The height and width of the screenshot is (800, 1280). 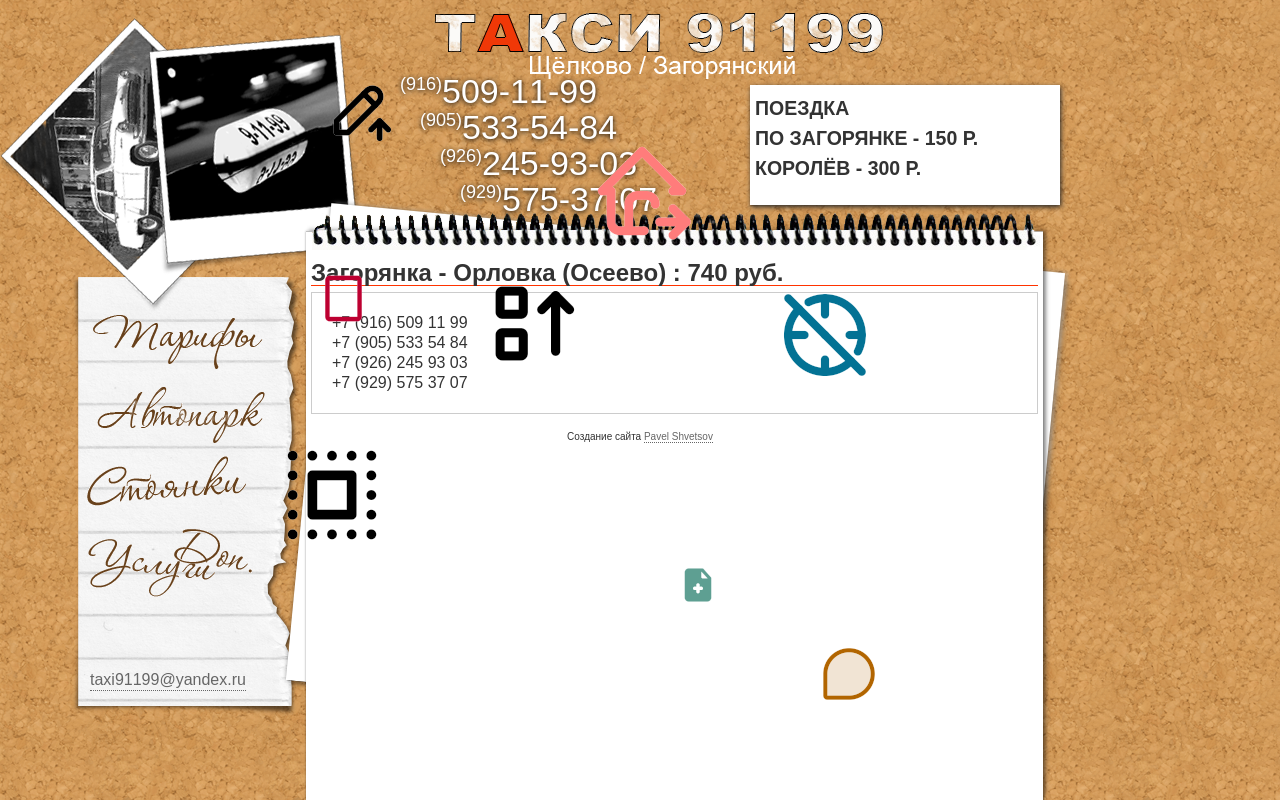 I want to click on adjust margin spacing around an element, so click(x=332, y=495).